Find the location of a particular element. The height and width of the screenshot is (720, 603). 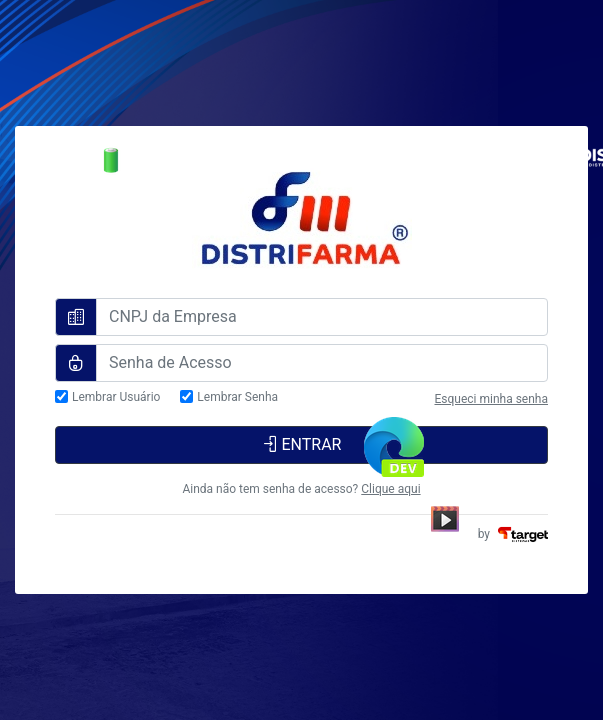

view current battery level is located at coordinates (111, 160).